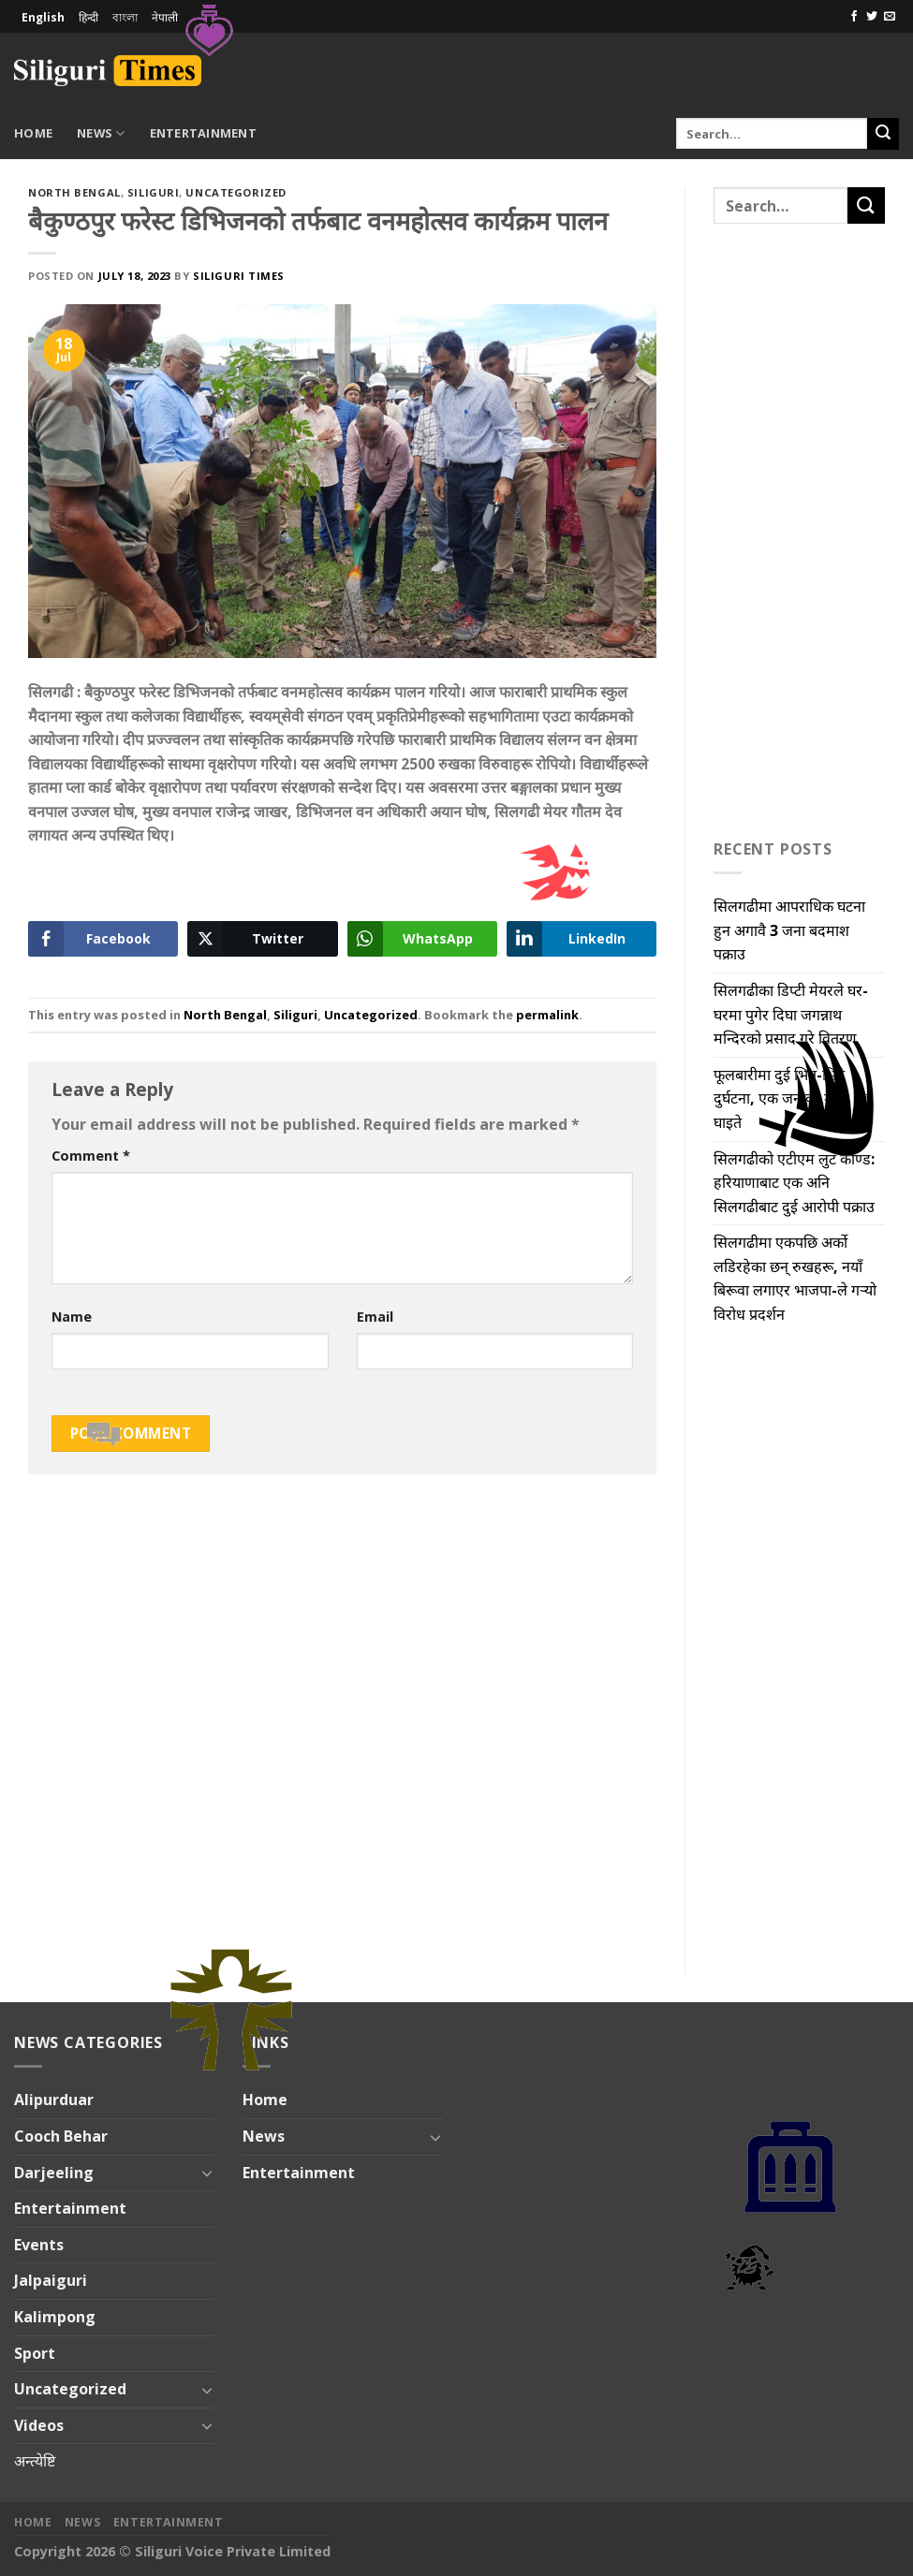  Describe the element at coordinates (554, 871) in the screenshot. I see `ghost character or enemy in a game interface` at that location.